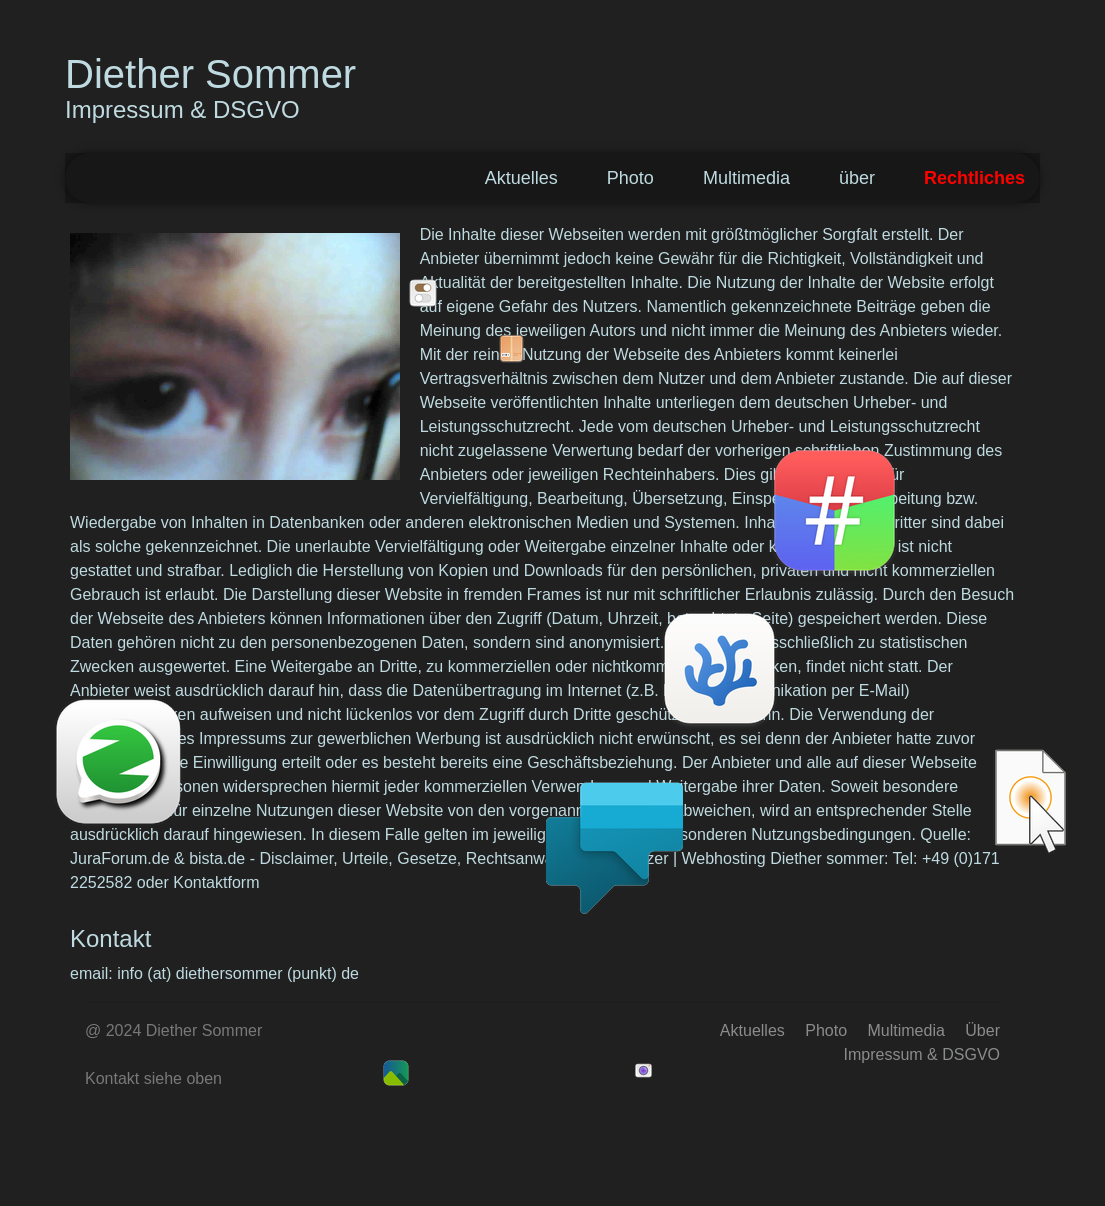 This screenshot has width=1105, height=1206. Describe the element at coordinates (614, 845) in the screenshot. I see `open the virtual agents app` at that location.